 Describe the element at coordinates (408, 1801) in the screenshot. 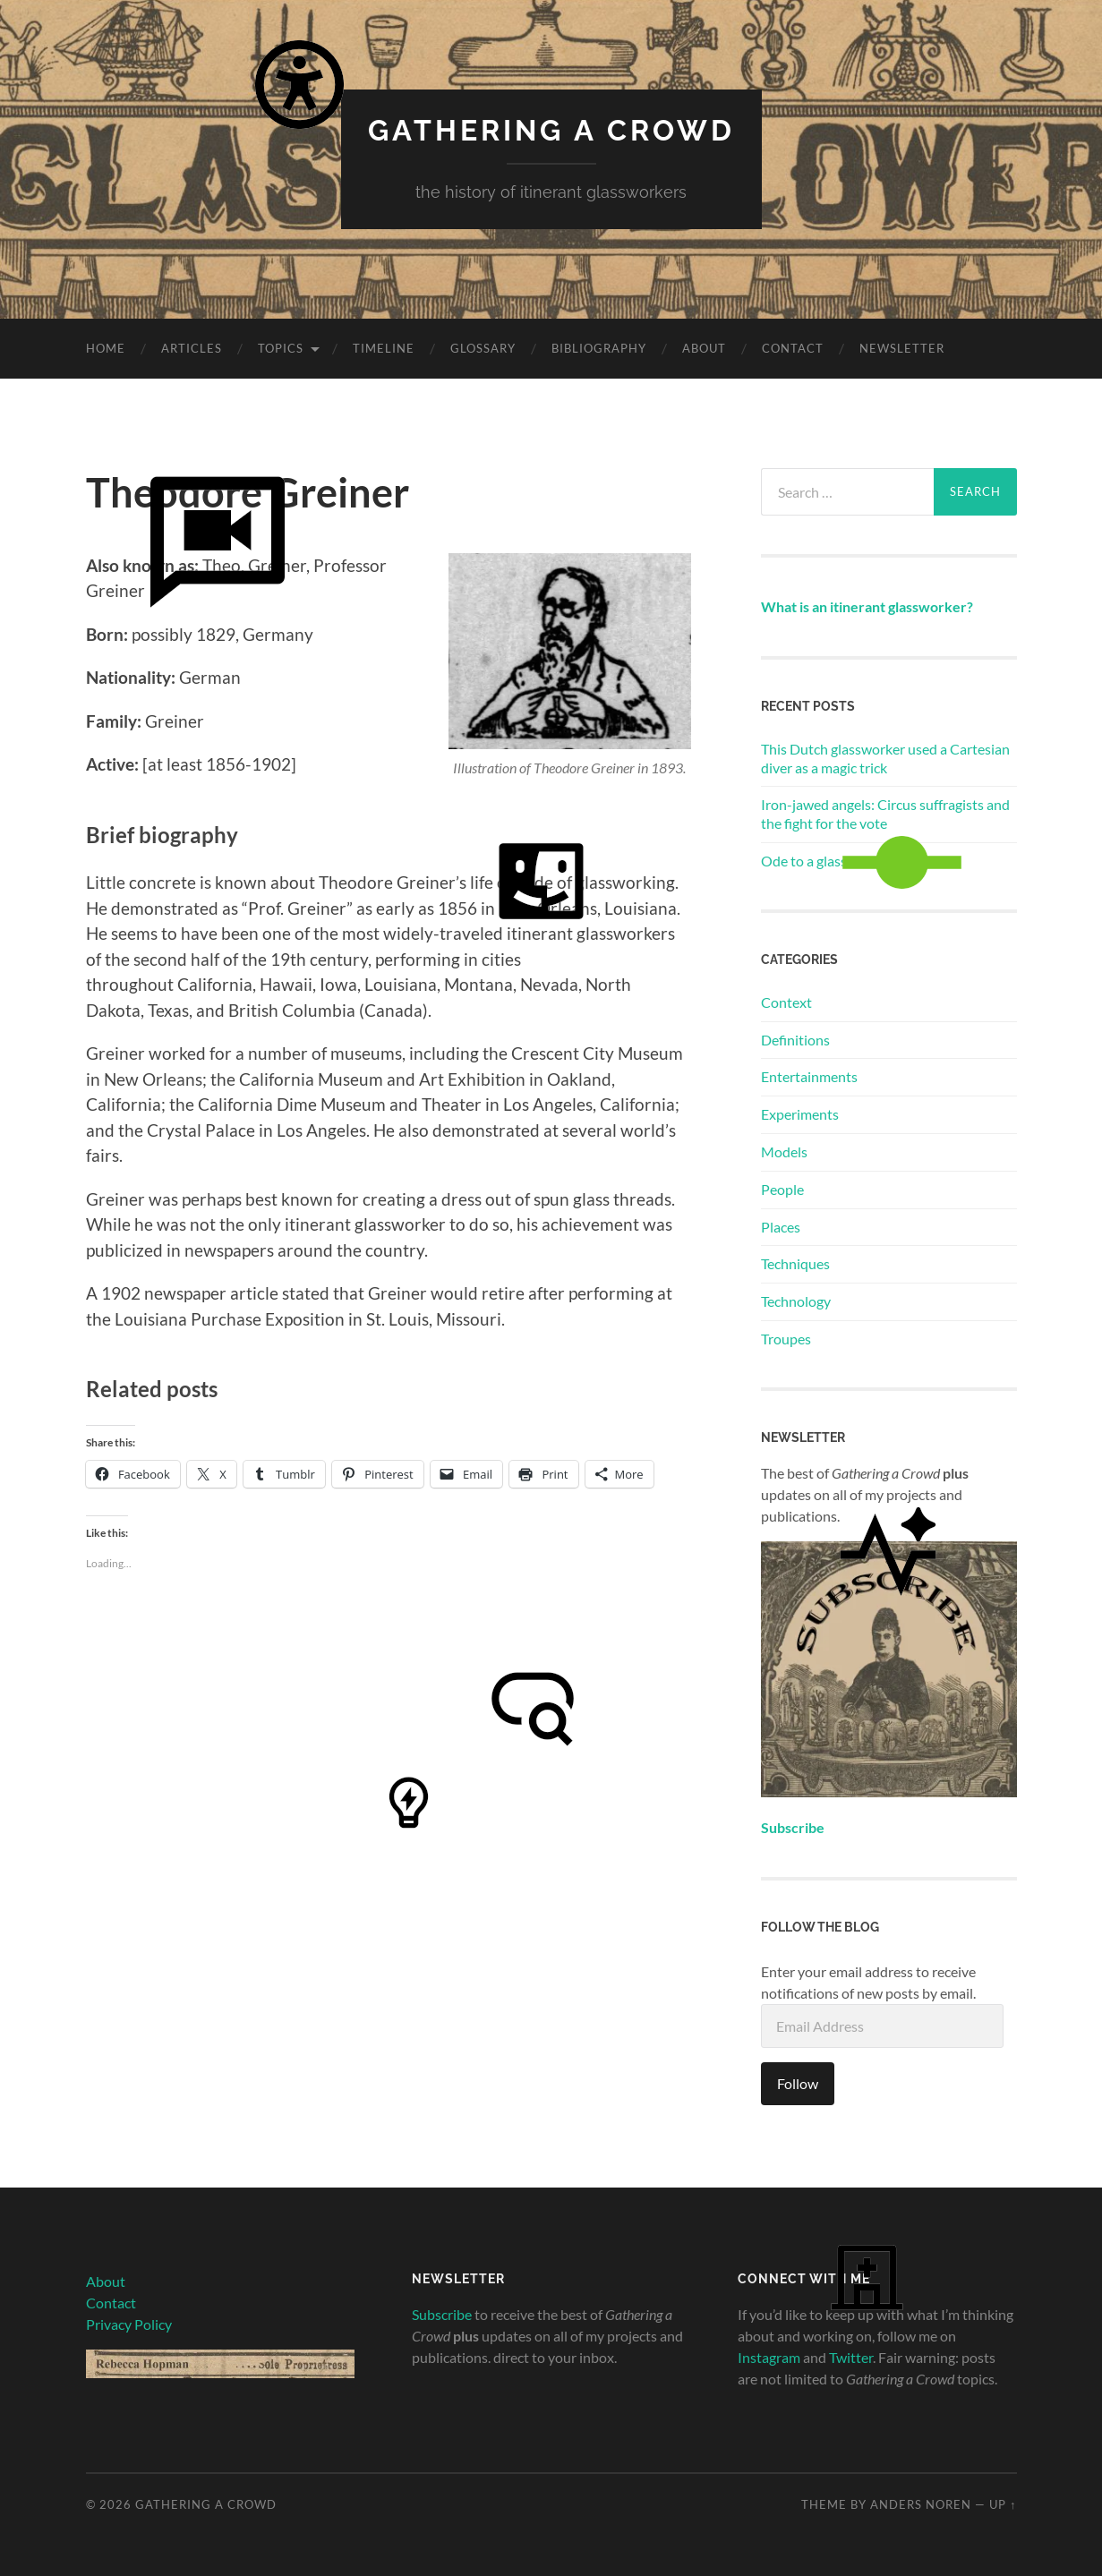

I see `indicates a new idea or inspiration` at that location.